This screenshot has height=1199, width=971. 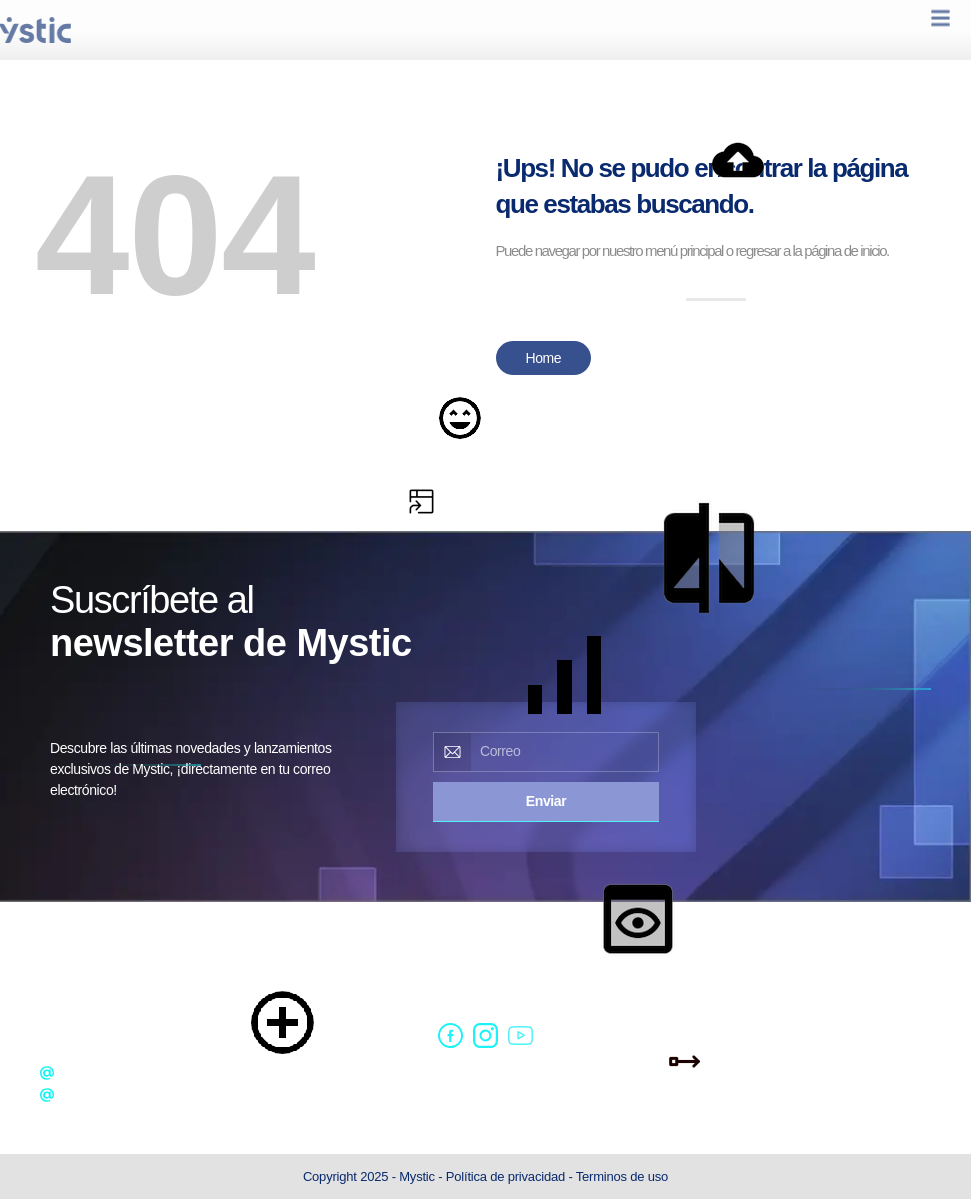 What do you see at coordinates (738, 160) in the screenshot?
I see `upload files to cloud storage` at bounding box center [738, 160].